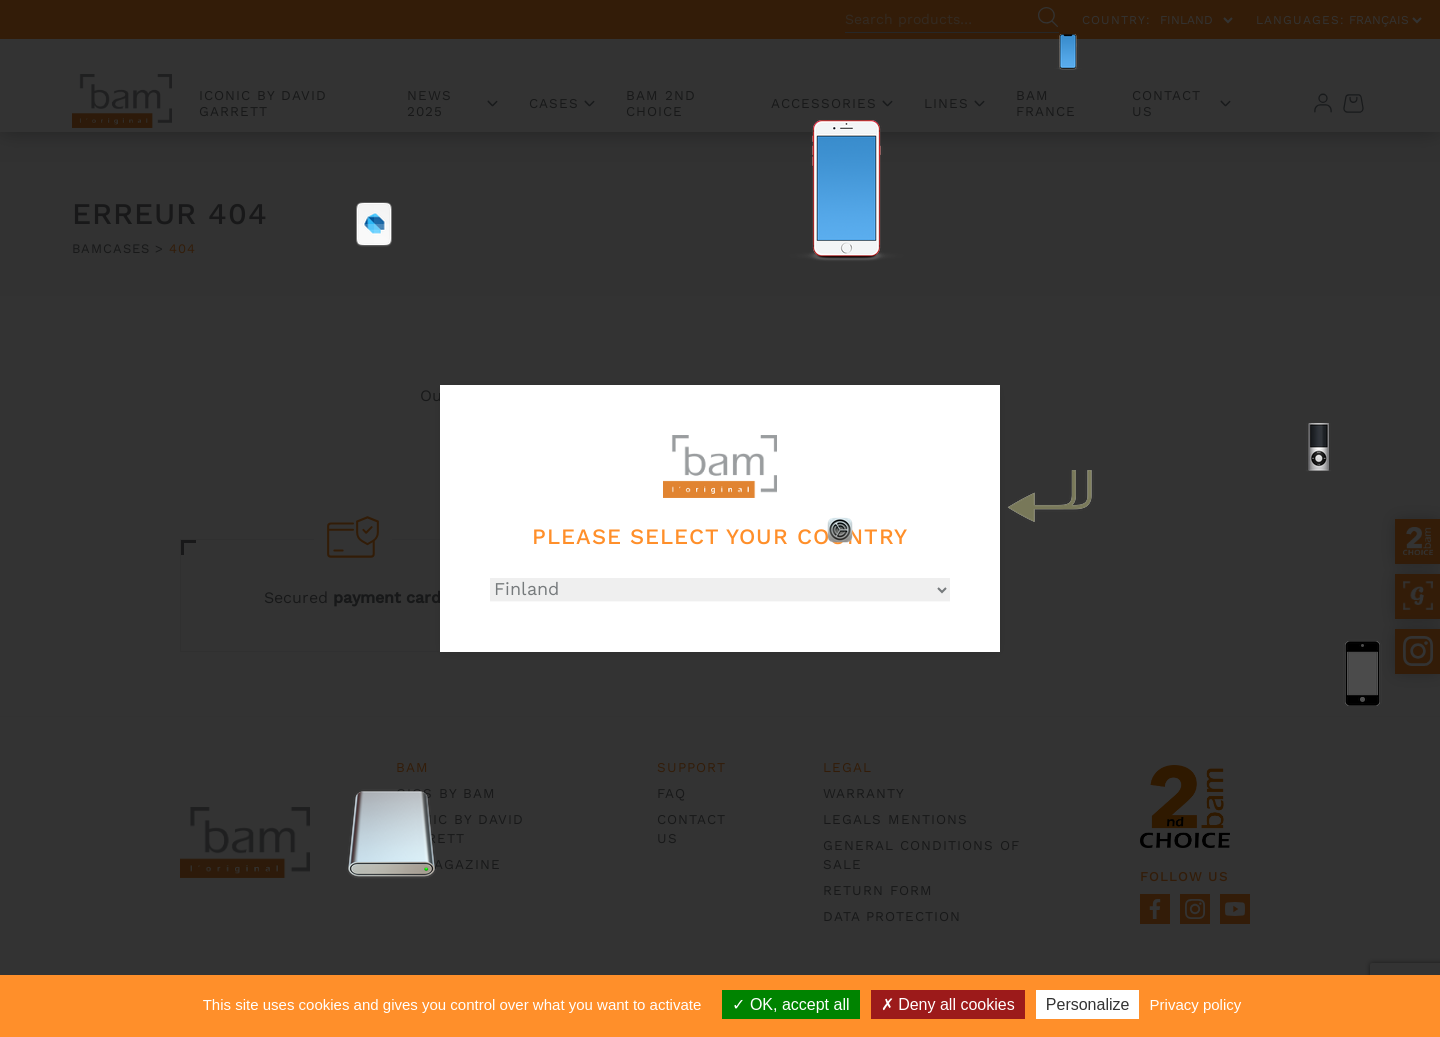 The height and width of the screenshot is (1037, 1440). I want to click on a dart programming language source file, so click(374, 224).